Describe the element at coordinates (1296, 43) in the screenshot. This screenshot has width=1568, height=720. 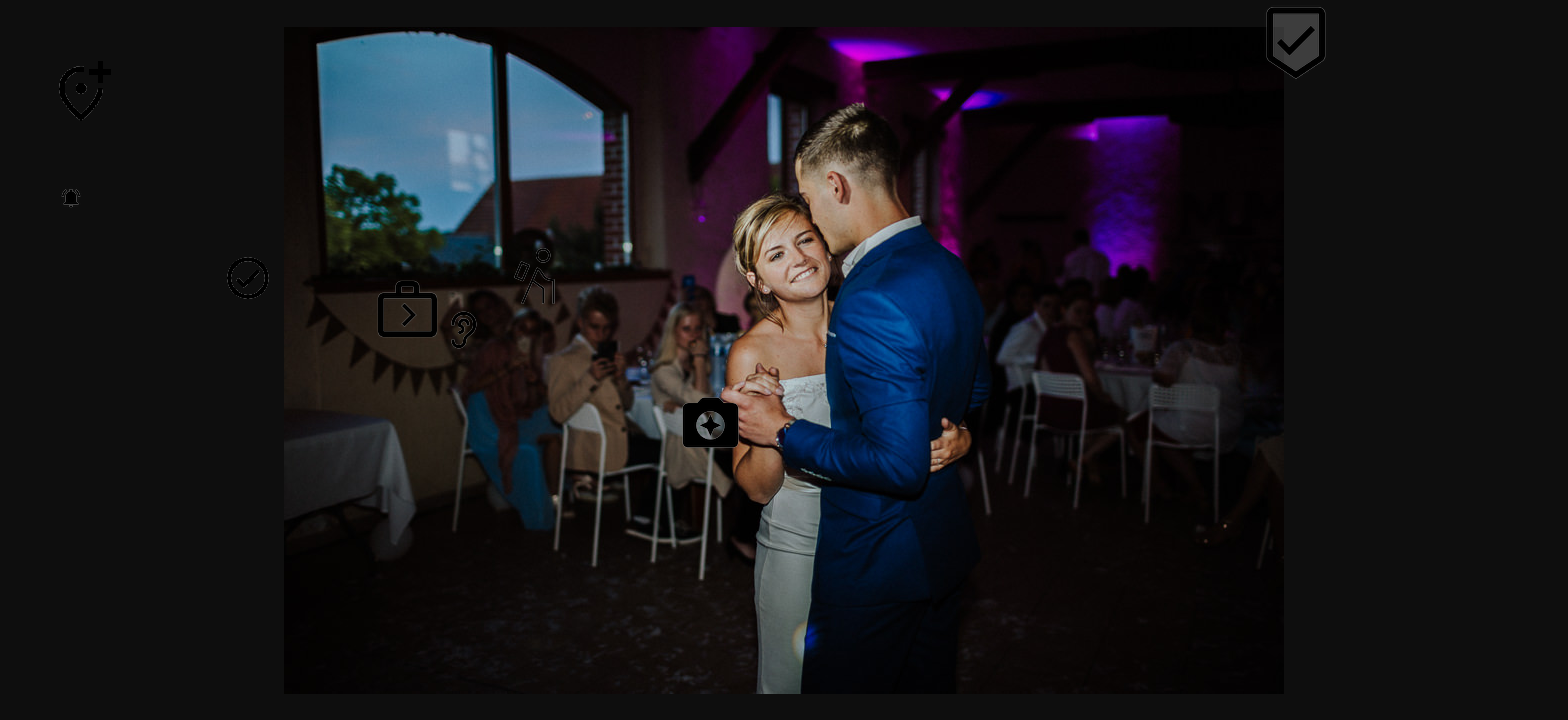
I see `indicates a verified or visited location` at that location.